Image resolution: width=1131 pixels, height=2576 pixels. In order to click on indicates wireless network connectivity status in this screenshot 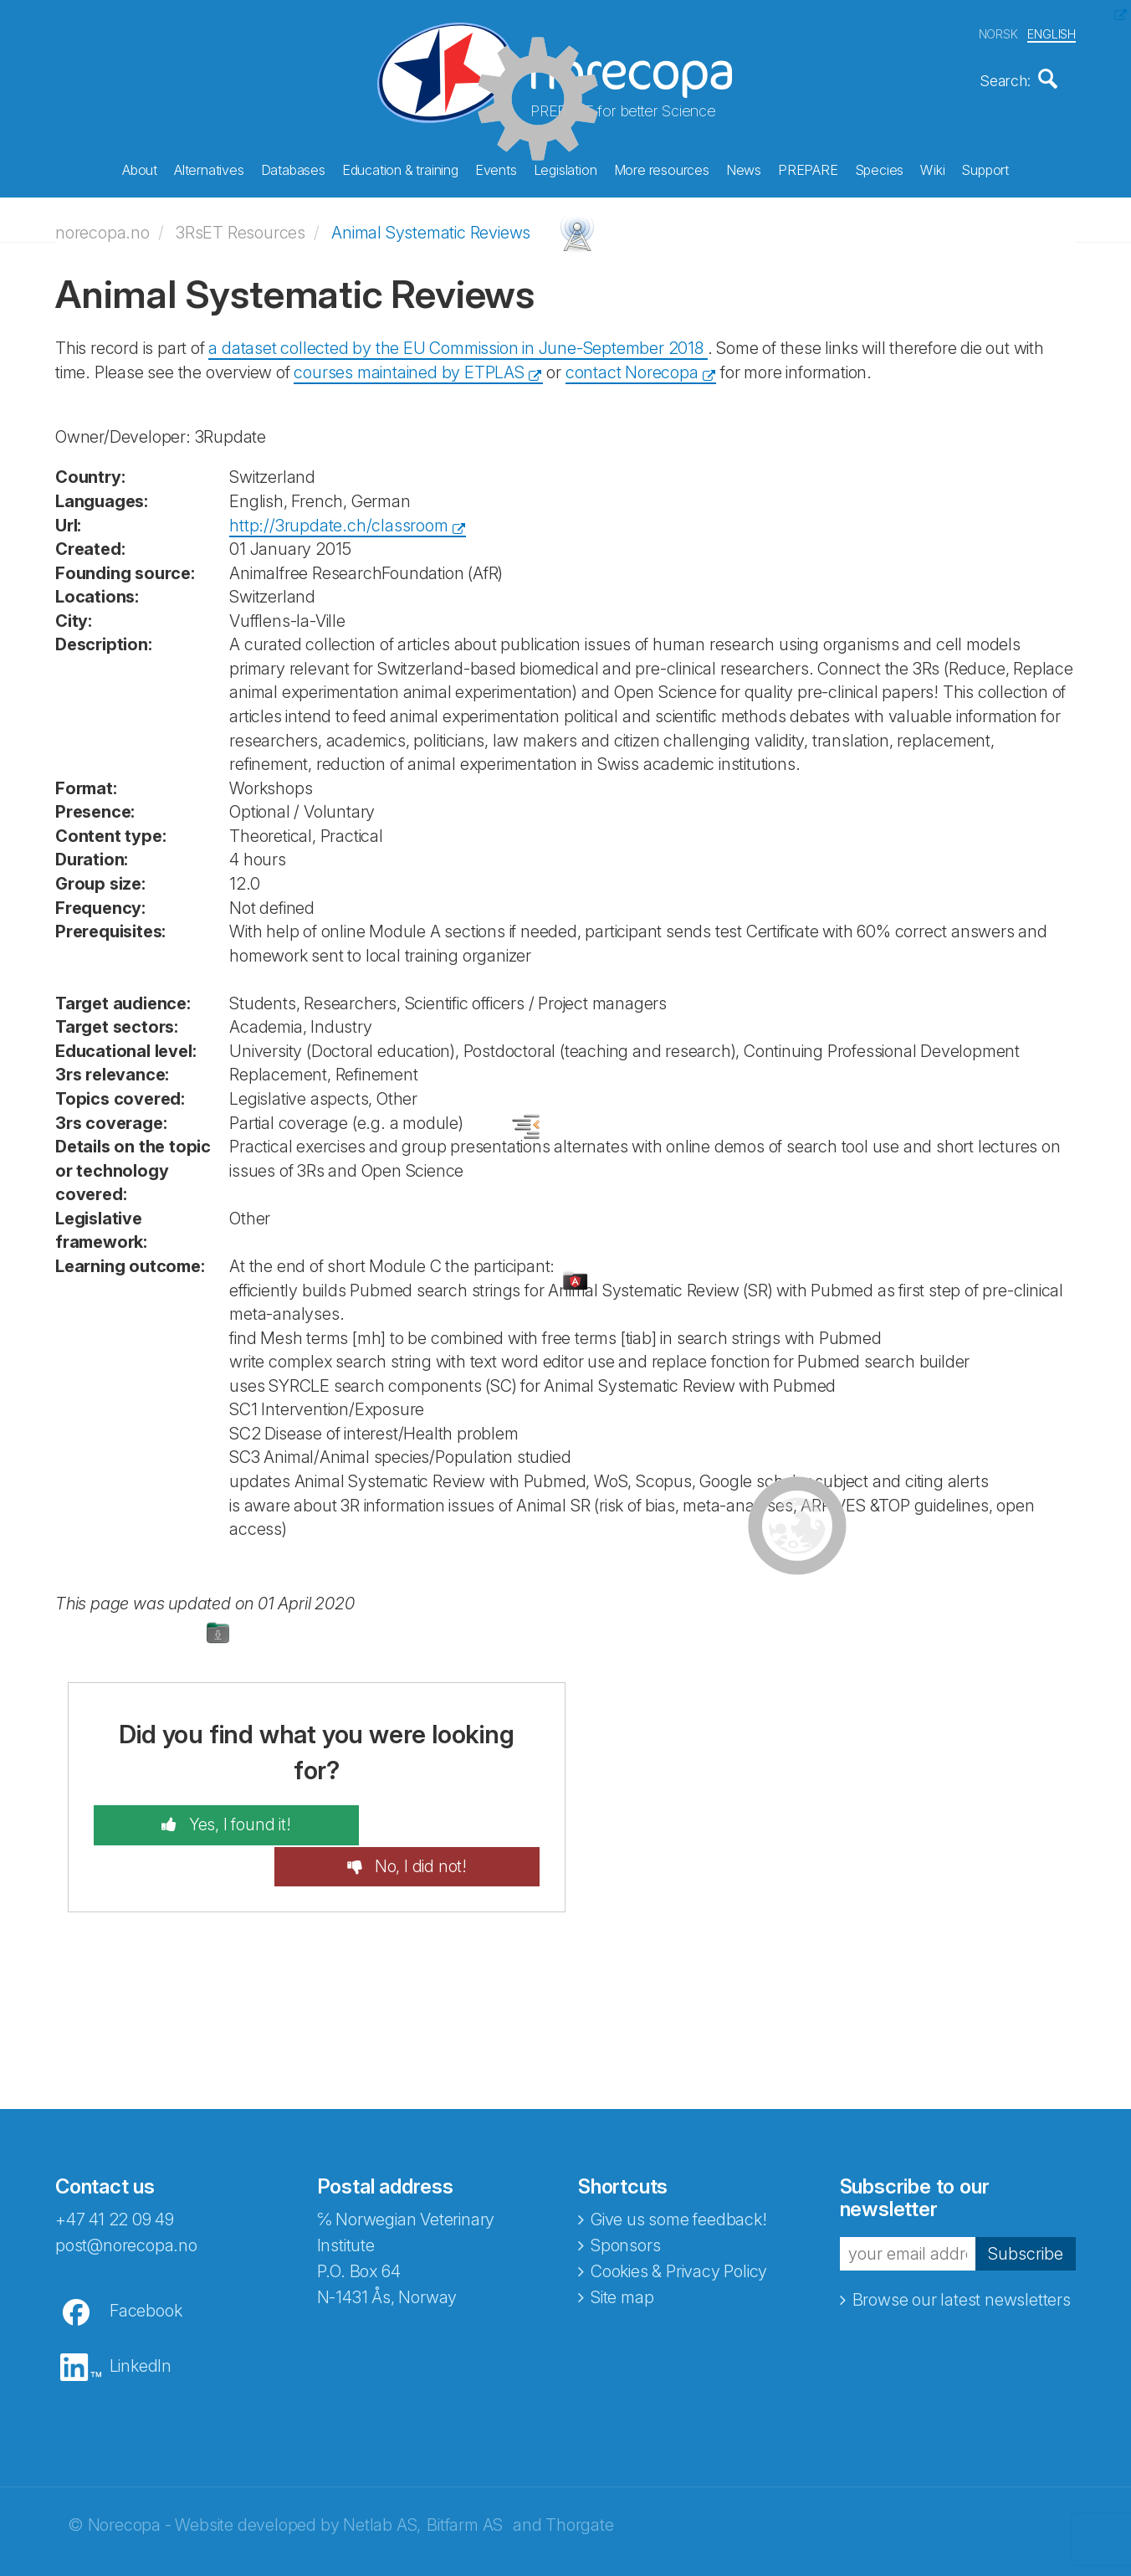, I will do `click(577, 234)`.